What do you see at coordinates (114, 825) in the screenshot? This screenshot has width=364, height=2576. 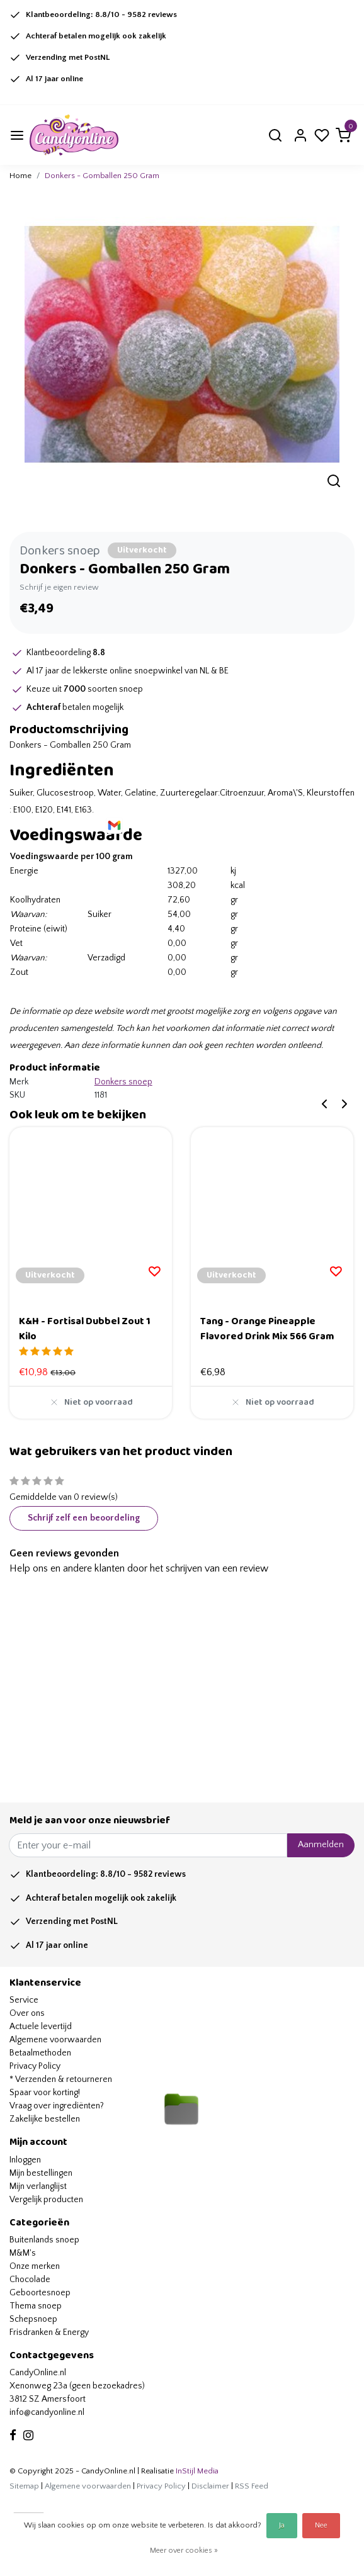 I see `open Gmail email app` at bounding box center [114, 825].